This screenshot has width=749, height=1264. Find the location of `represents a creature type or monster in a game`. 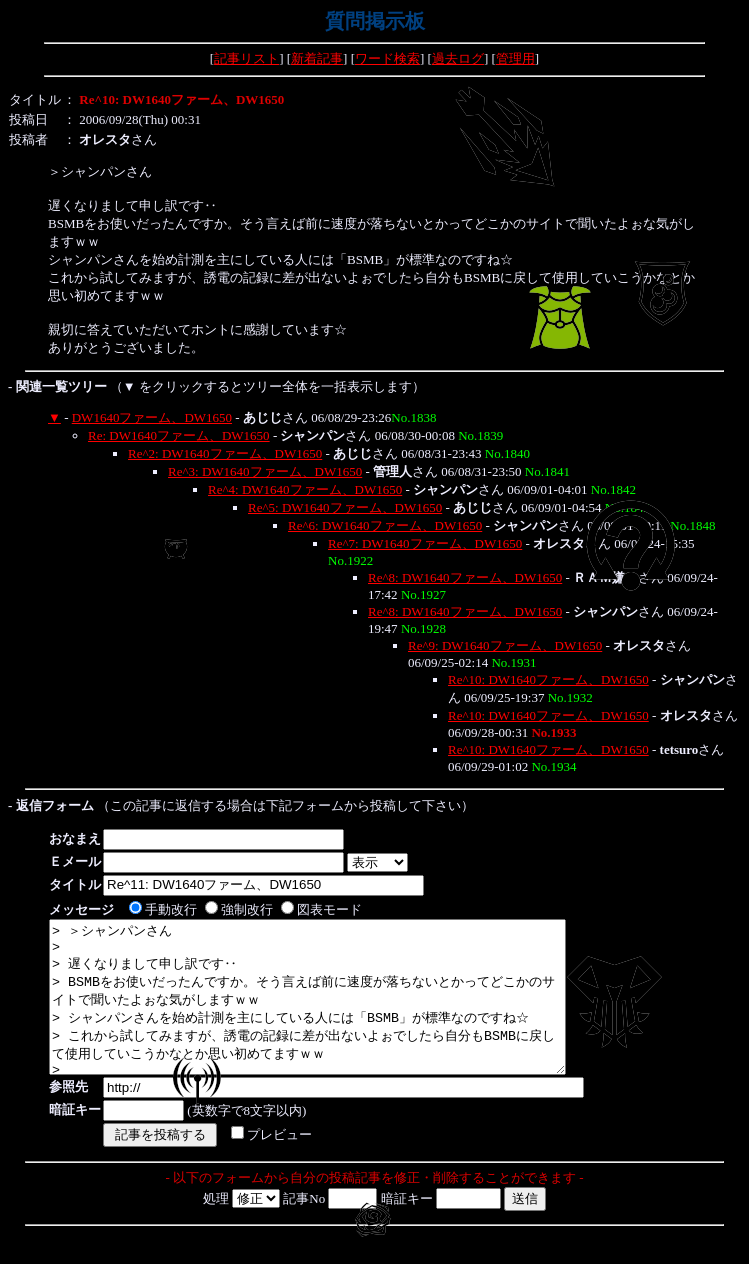

represents a creature type or monster in a game is located at coordinates (614, 1001).